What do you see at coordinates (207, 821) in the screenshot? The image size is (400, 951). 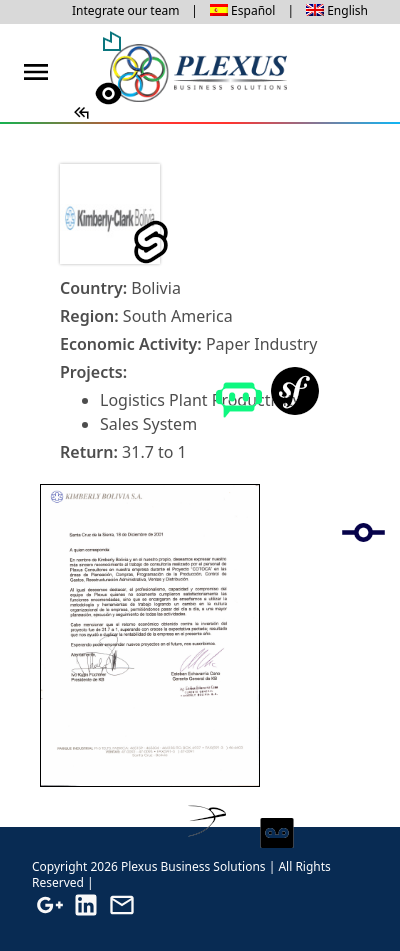 I see `EPEL (Extra Packages for Enterprise Linux) project logo` at bounding box center [207, 821].